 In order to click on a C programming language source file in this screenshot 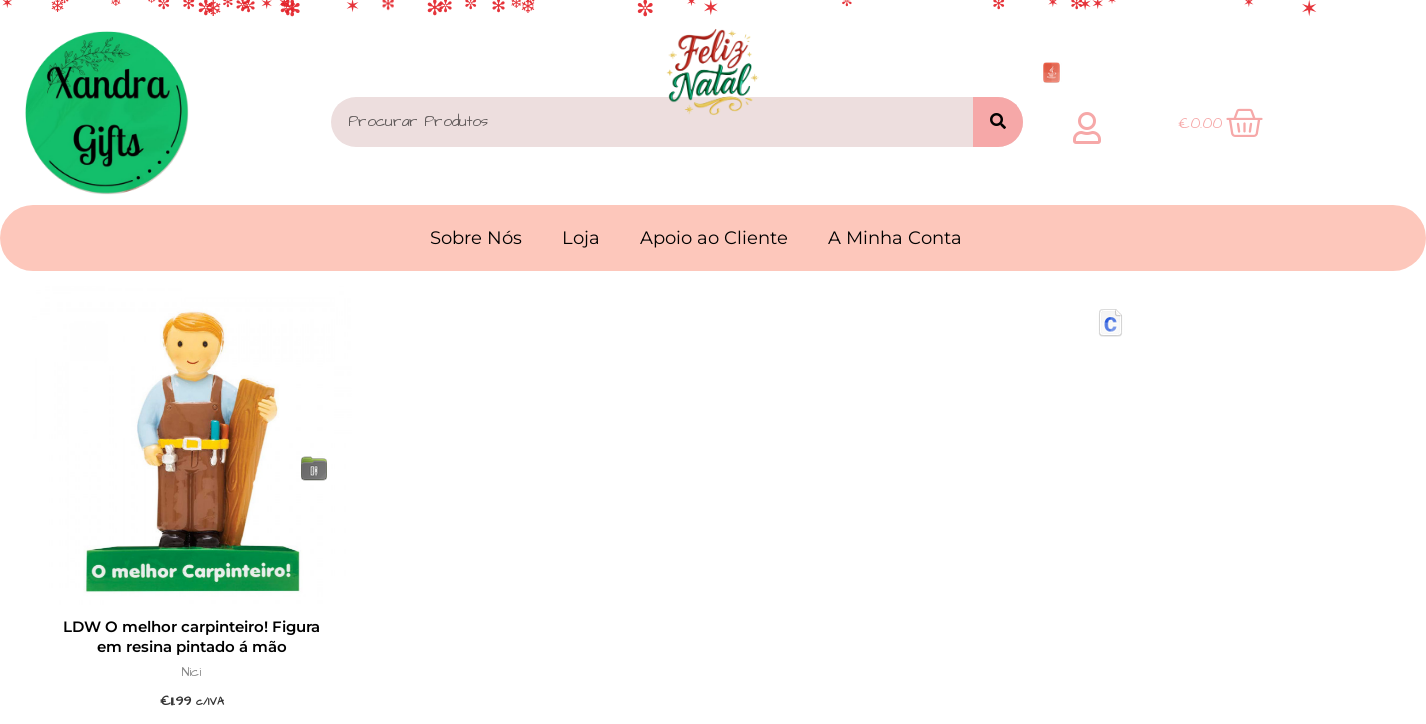, I will do `click(1110, 322)`.